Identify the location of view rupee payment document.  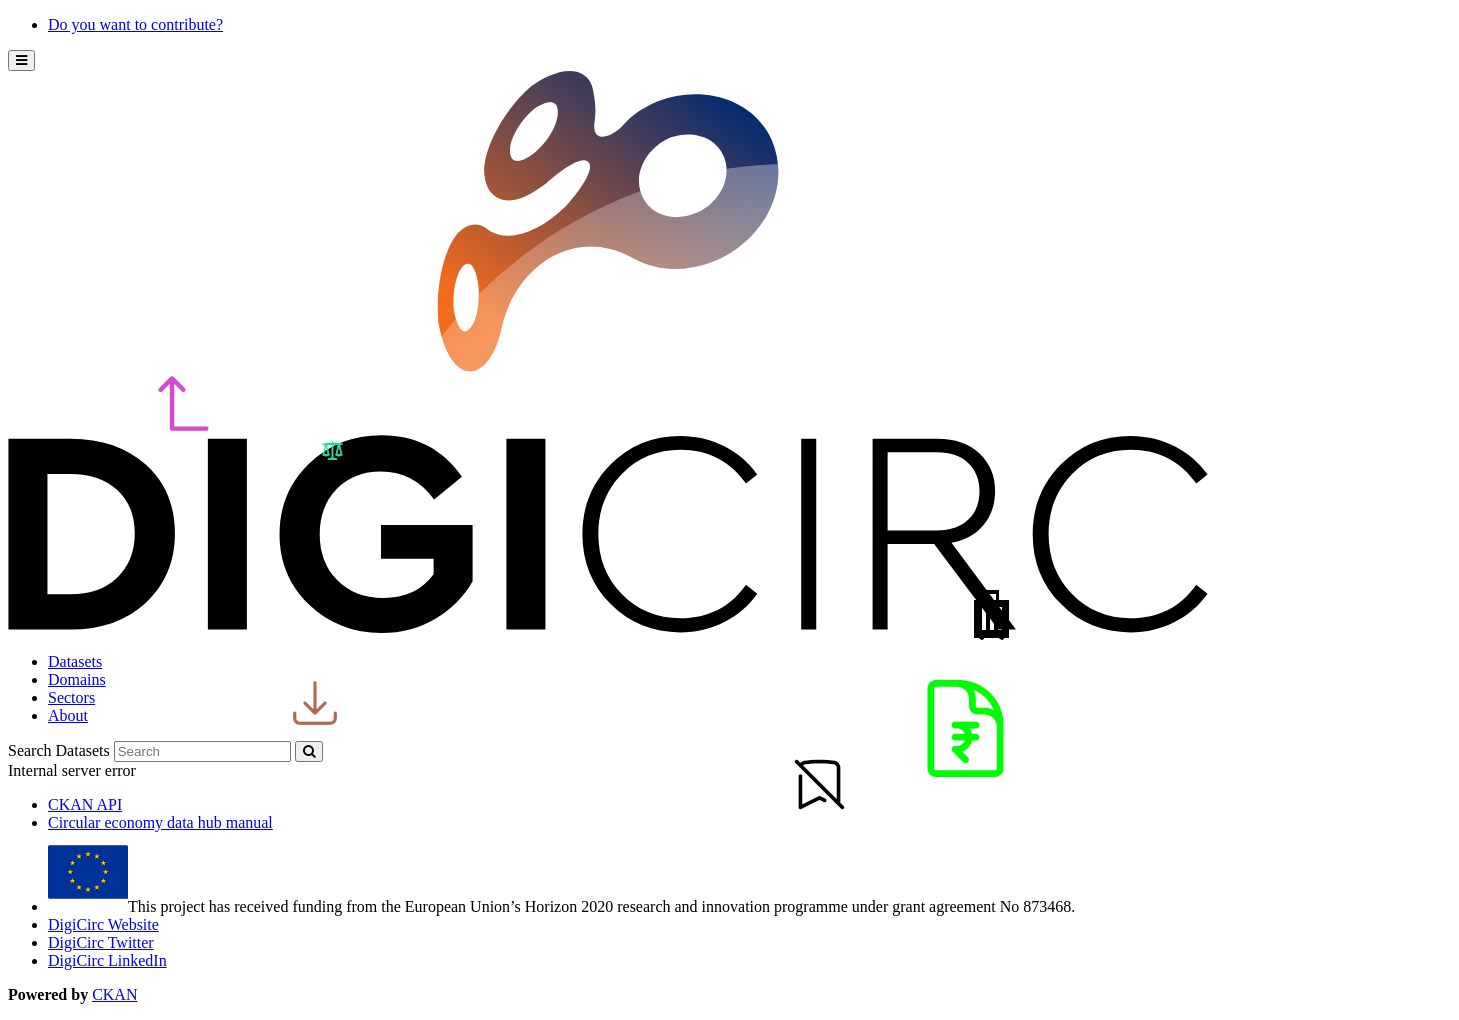
(965, 728).